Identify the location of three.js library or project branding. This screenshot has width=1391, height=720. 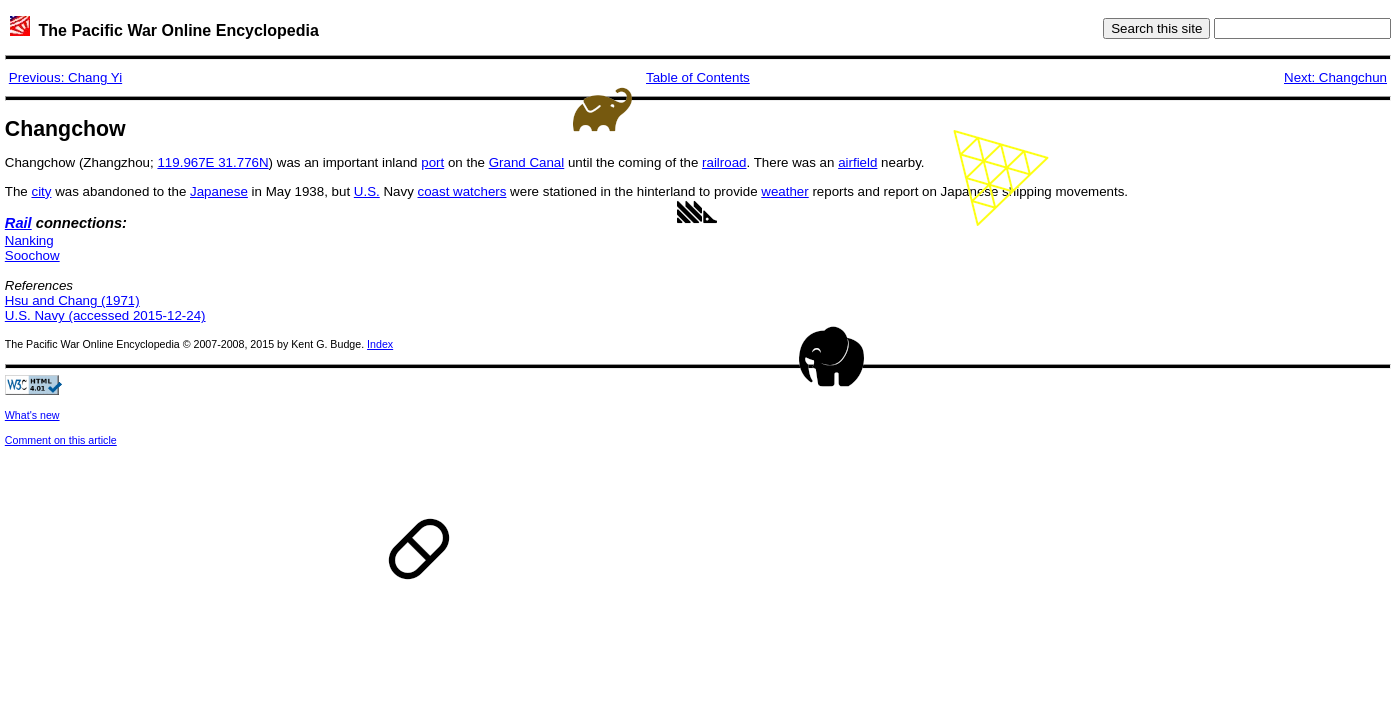
(1001, 178).